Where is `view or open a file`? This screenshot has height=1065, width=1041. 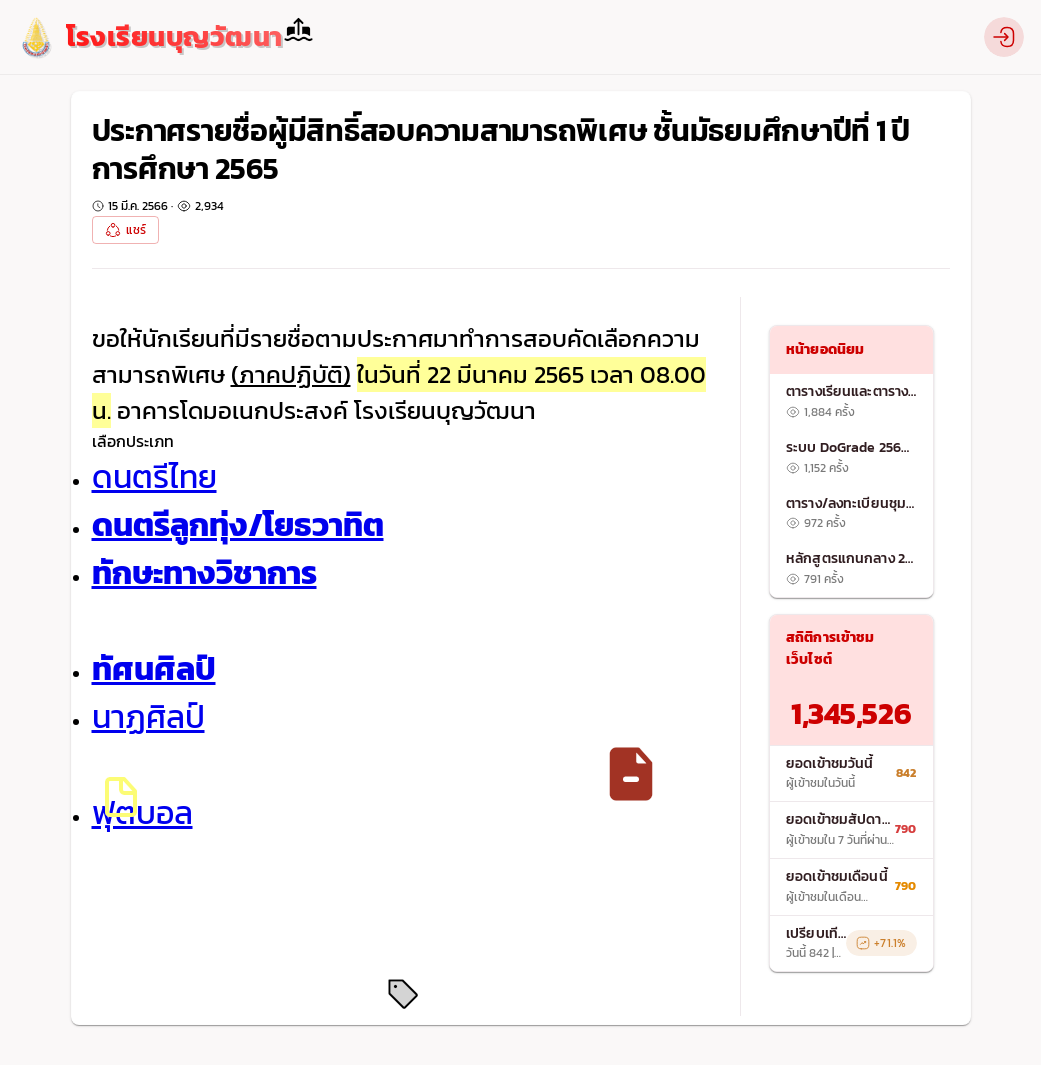
view or open a file is located at coordinates (121, 797).